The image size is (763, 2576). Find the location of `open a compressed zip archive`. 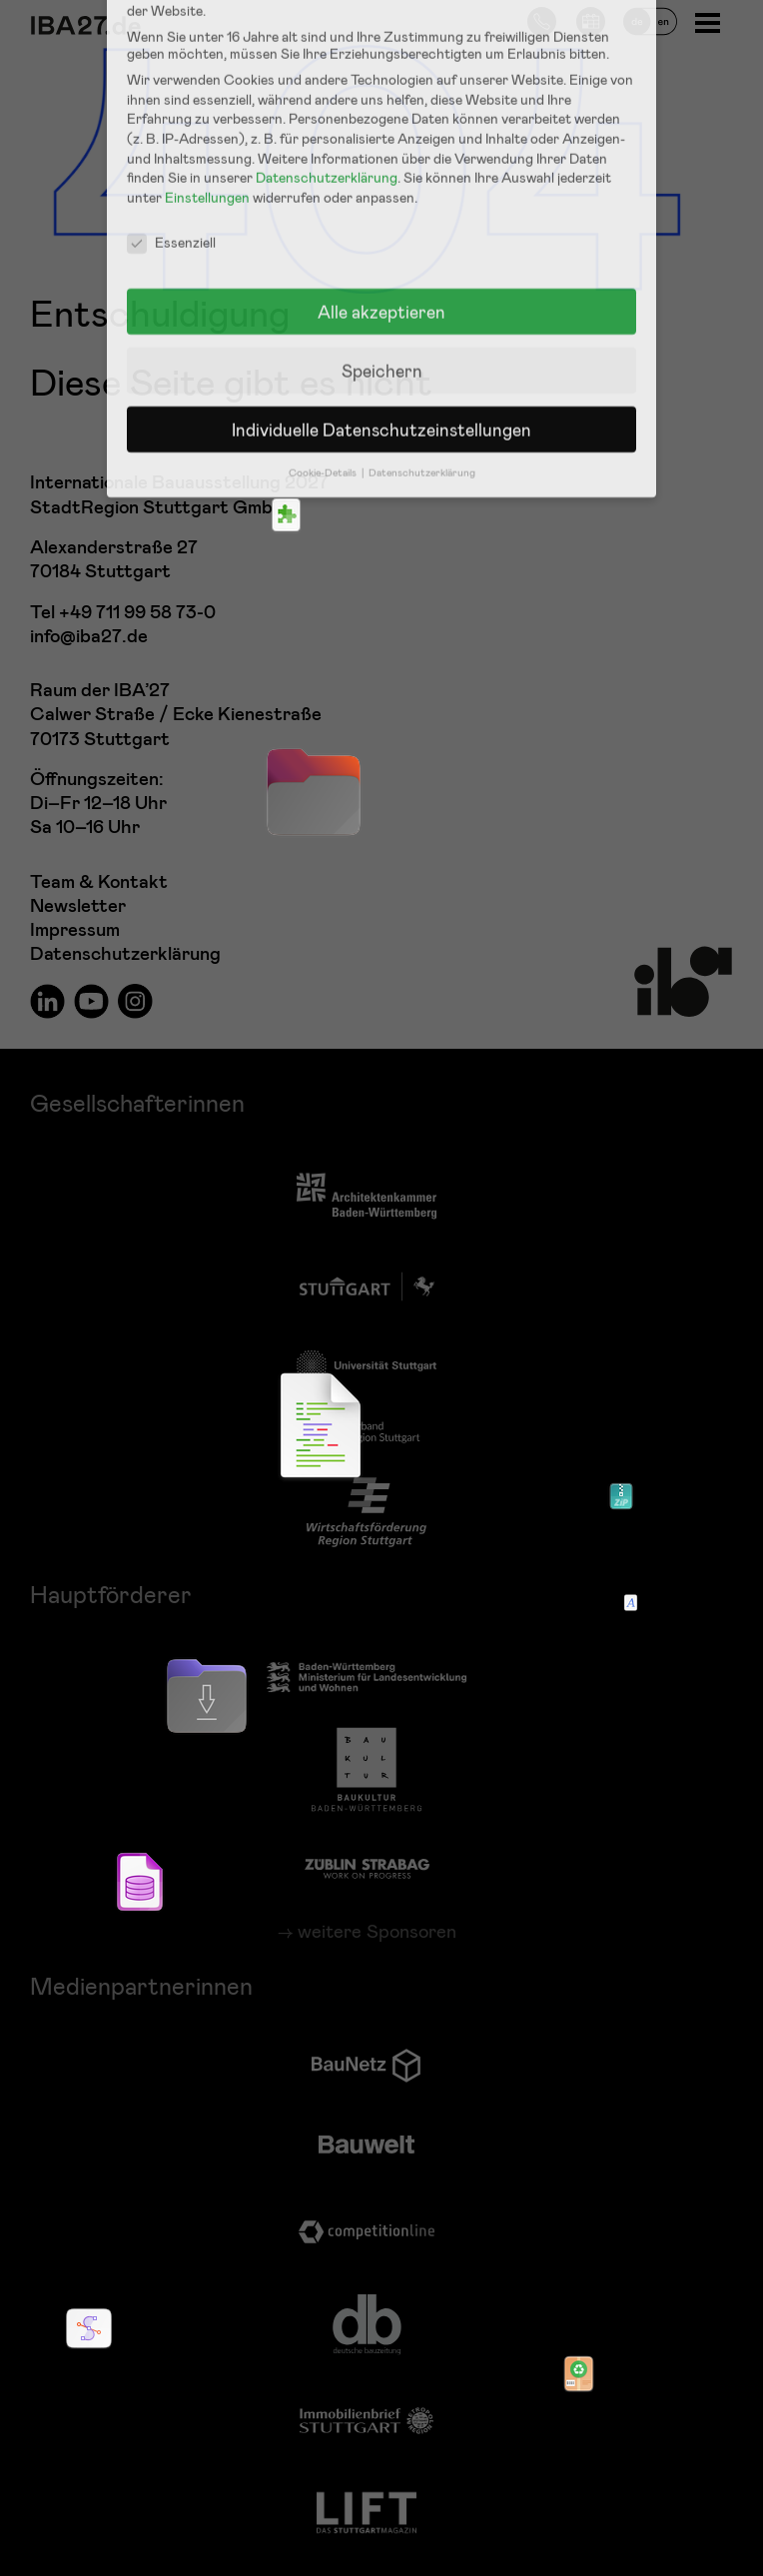

open a compressed zip archive is located at coordinates (621, 1496).